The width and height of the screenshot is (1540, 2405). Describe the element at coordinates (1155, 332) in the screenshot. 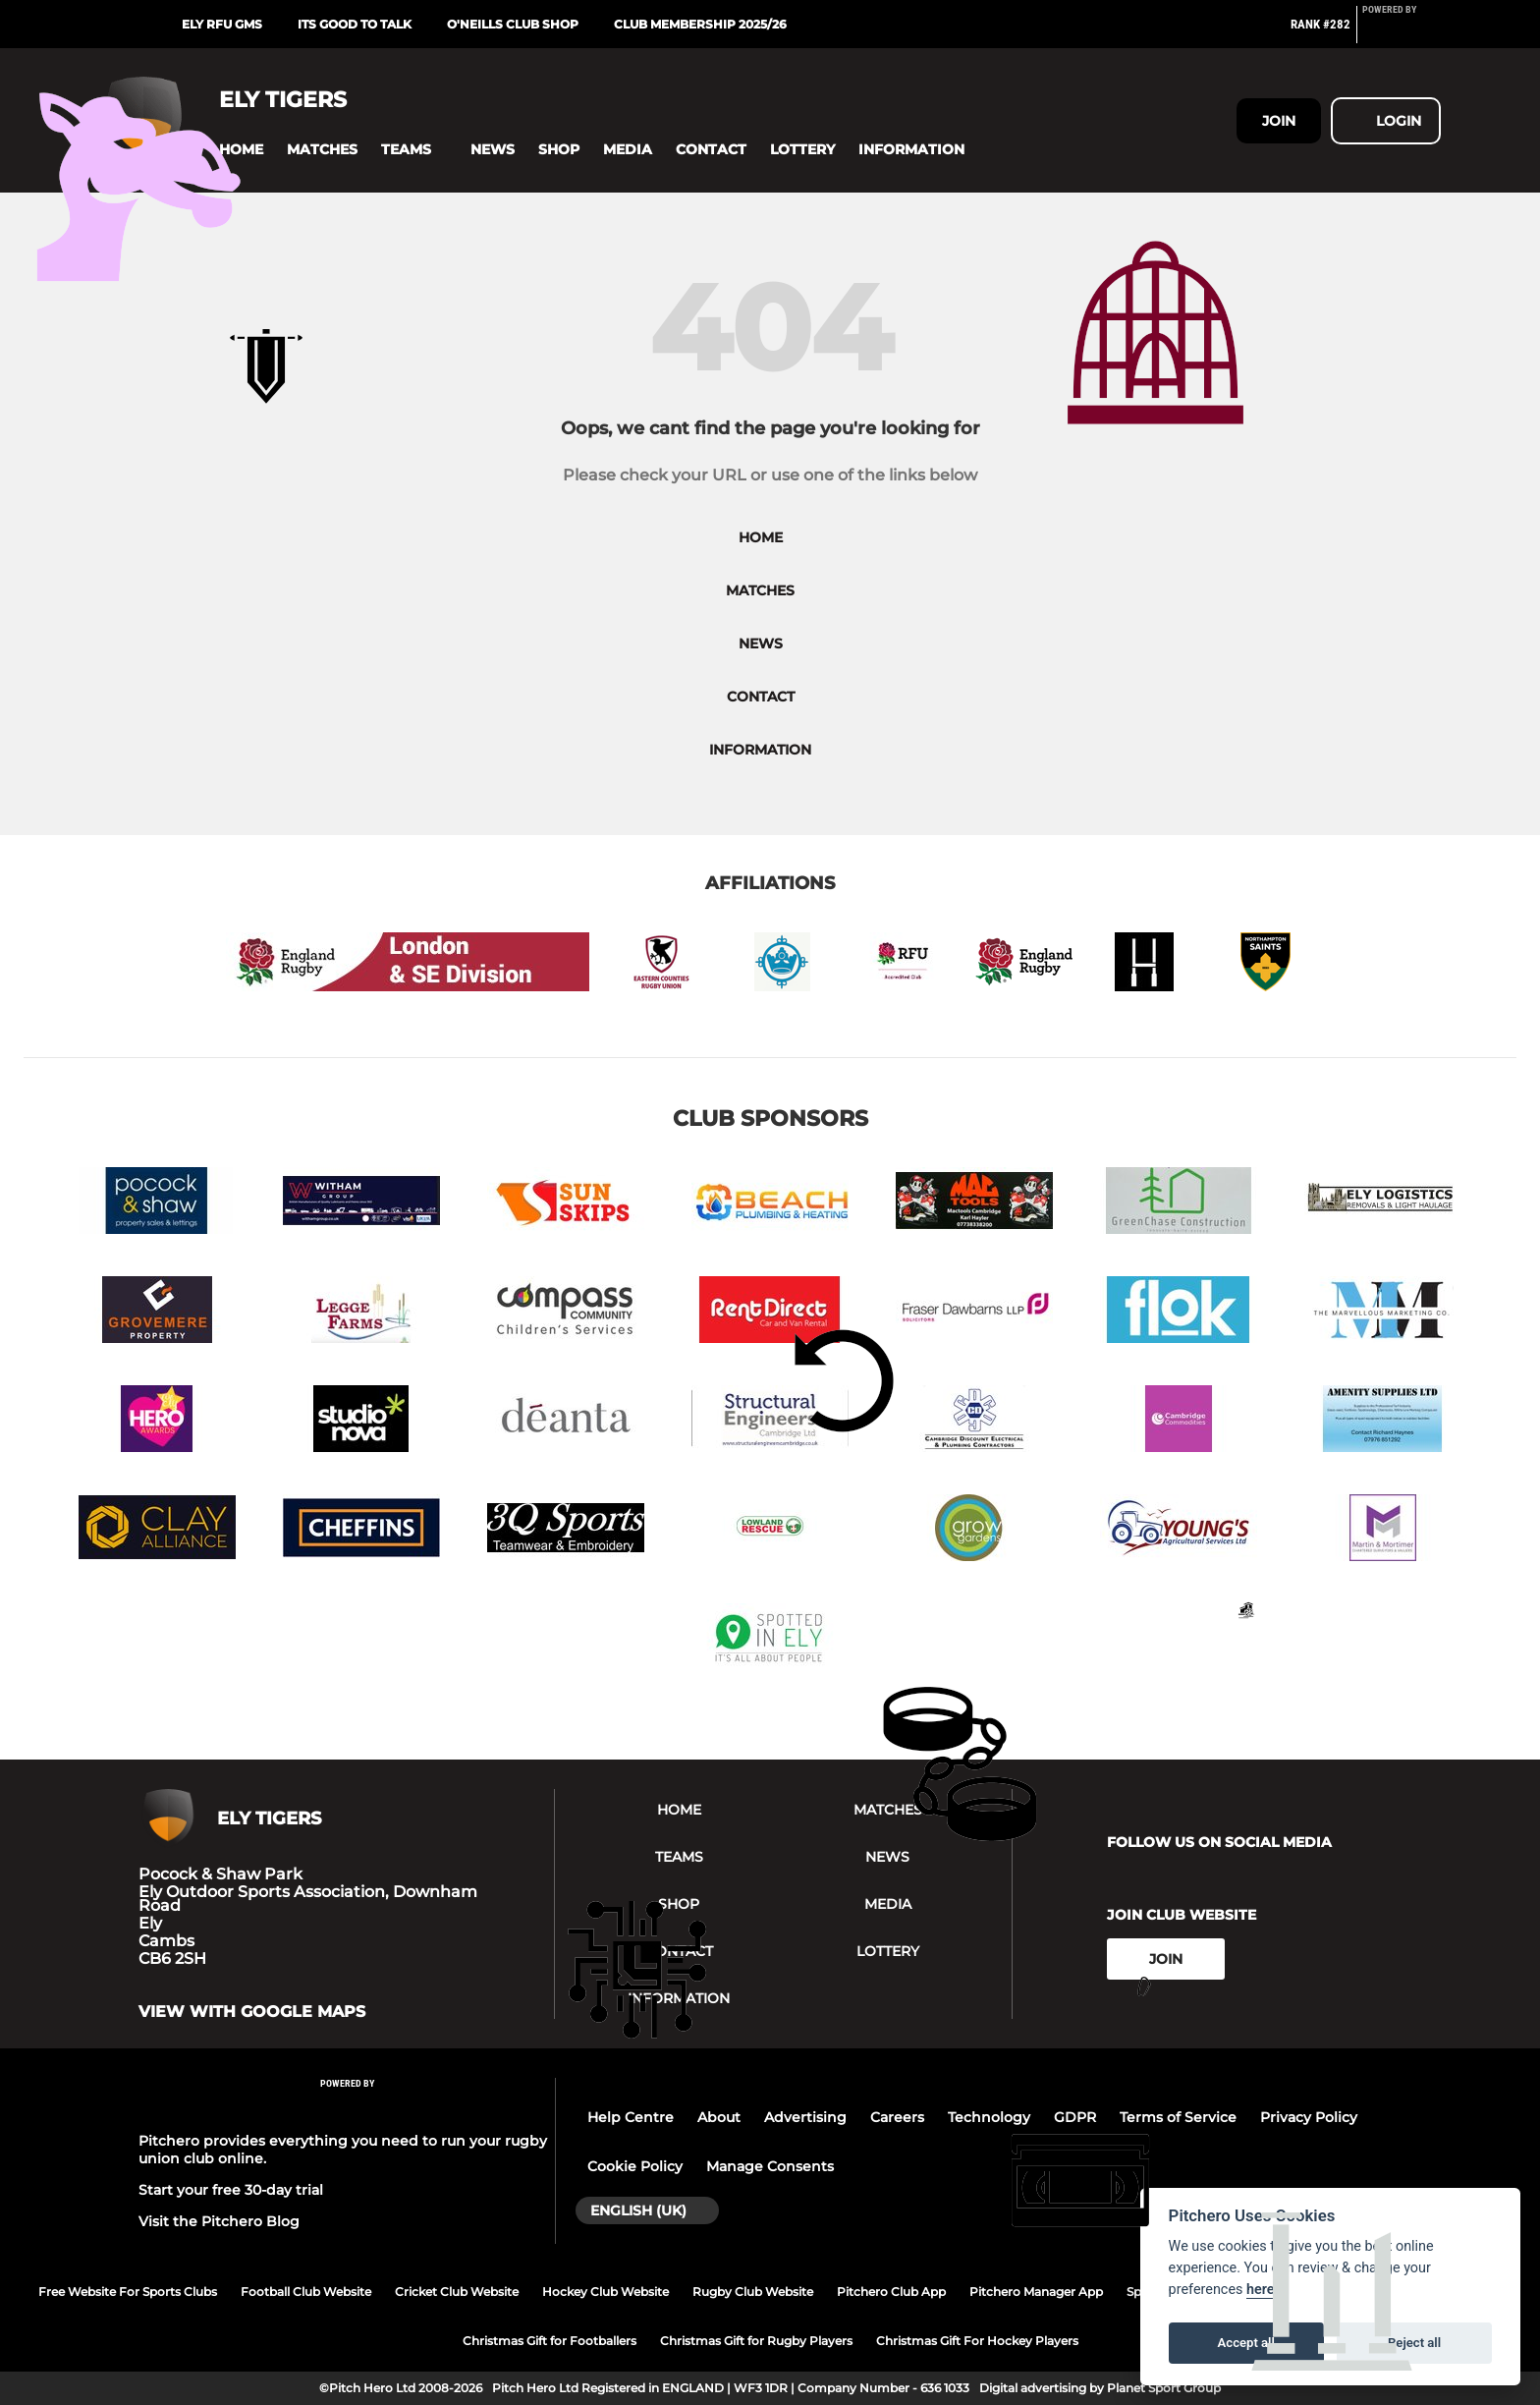

I see `bird cage item or decoration in a game inventory` at that location.